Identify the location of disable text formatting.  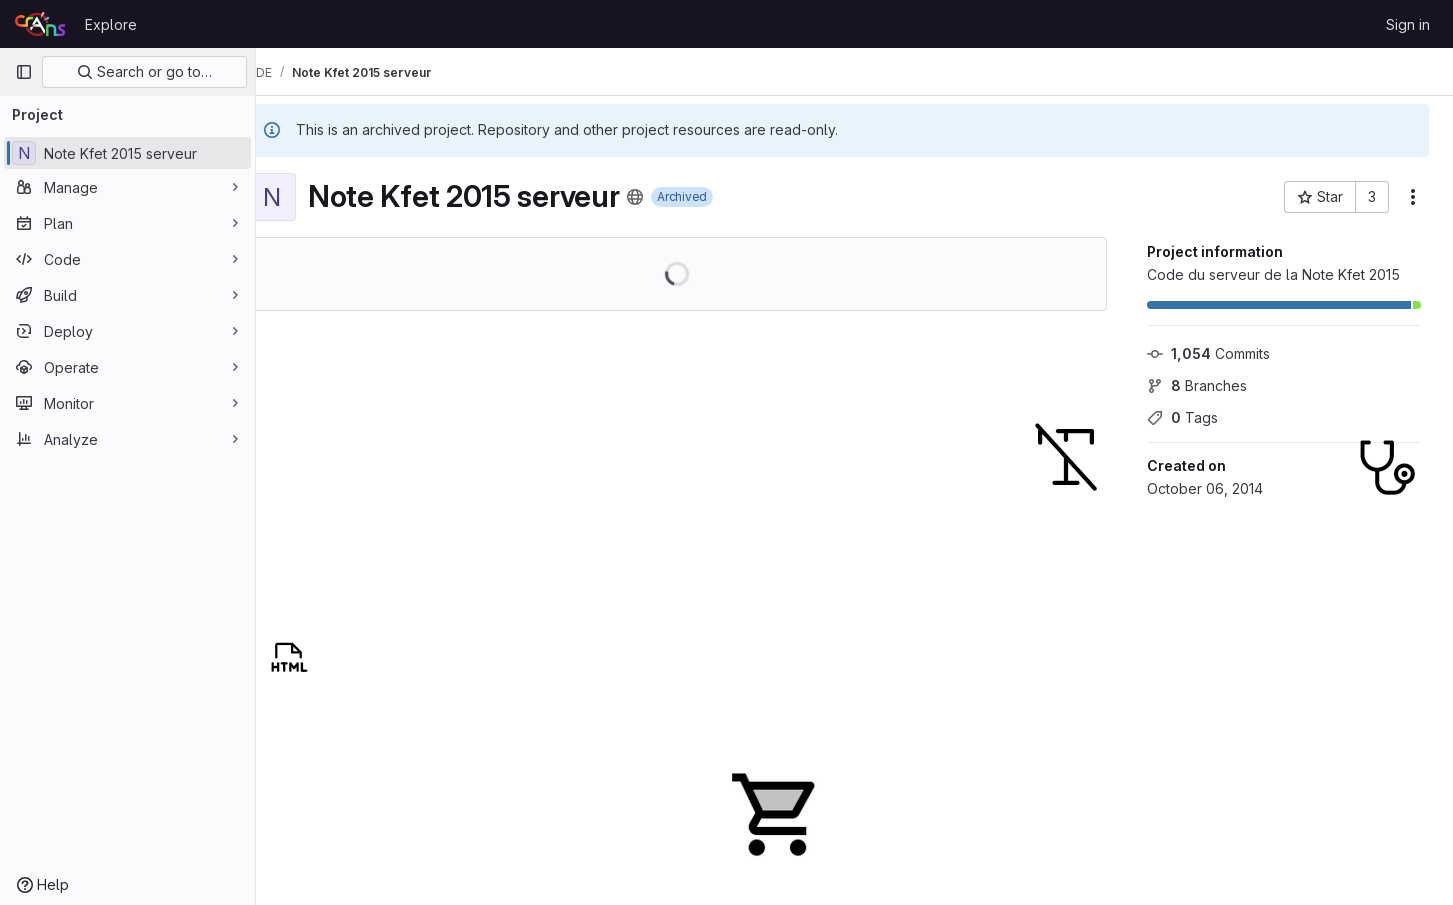
(1066, 457).